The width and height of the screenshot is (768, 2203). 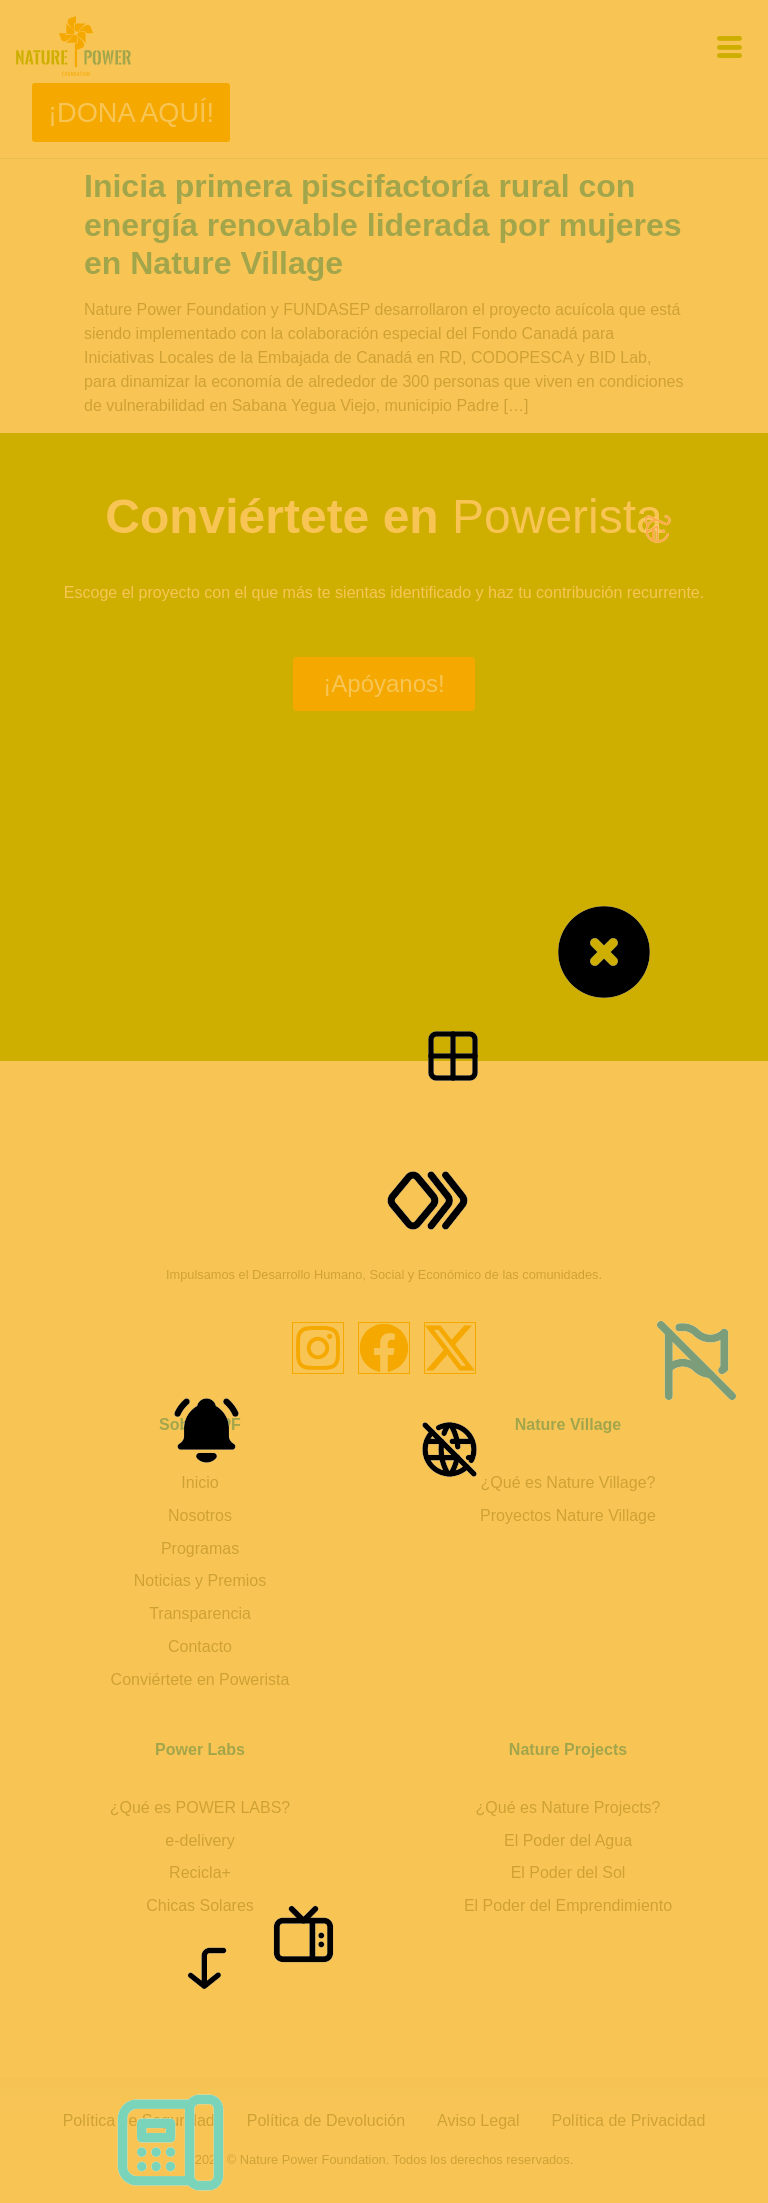 What do you see at coordinates (170, 2142) in the screenshot?
I see `call using landline phone` at bounding box center [170, 2142].